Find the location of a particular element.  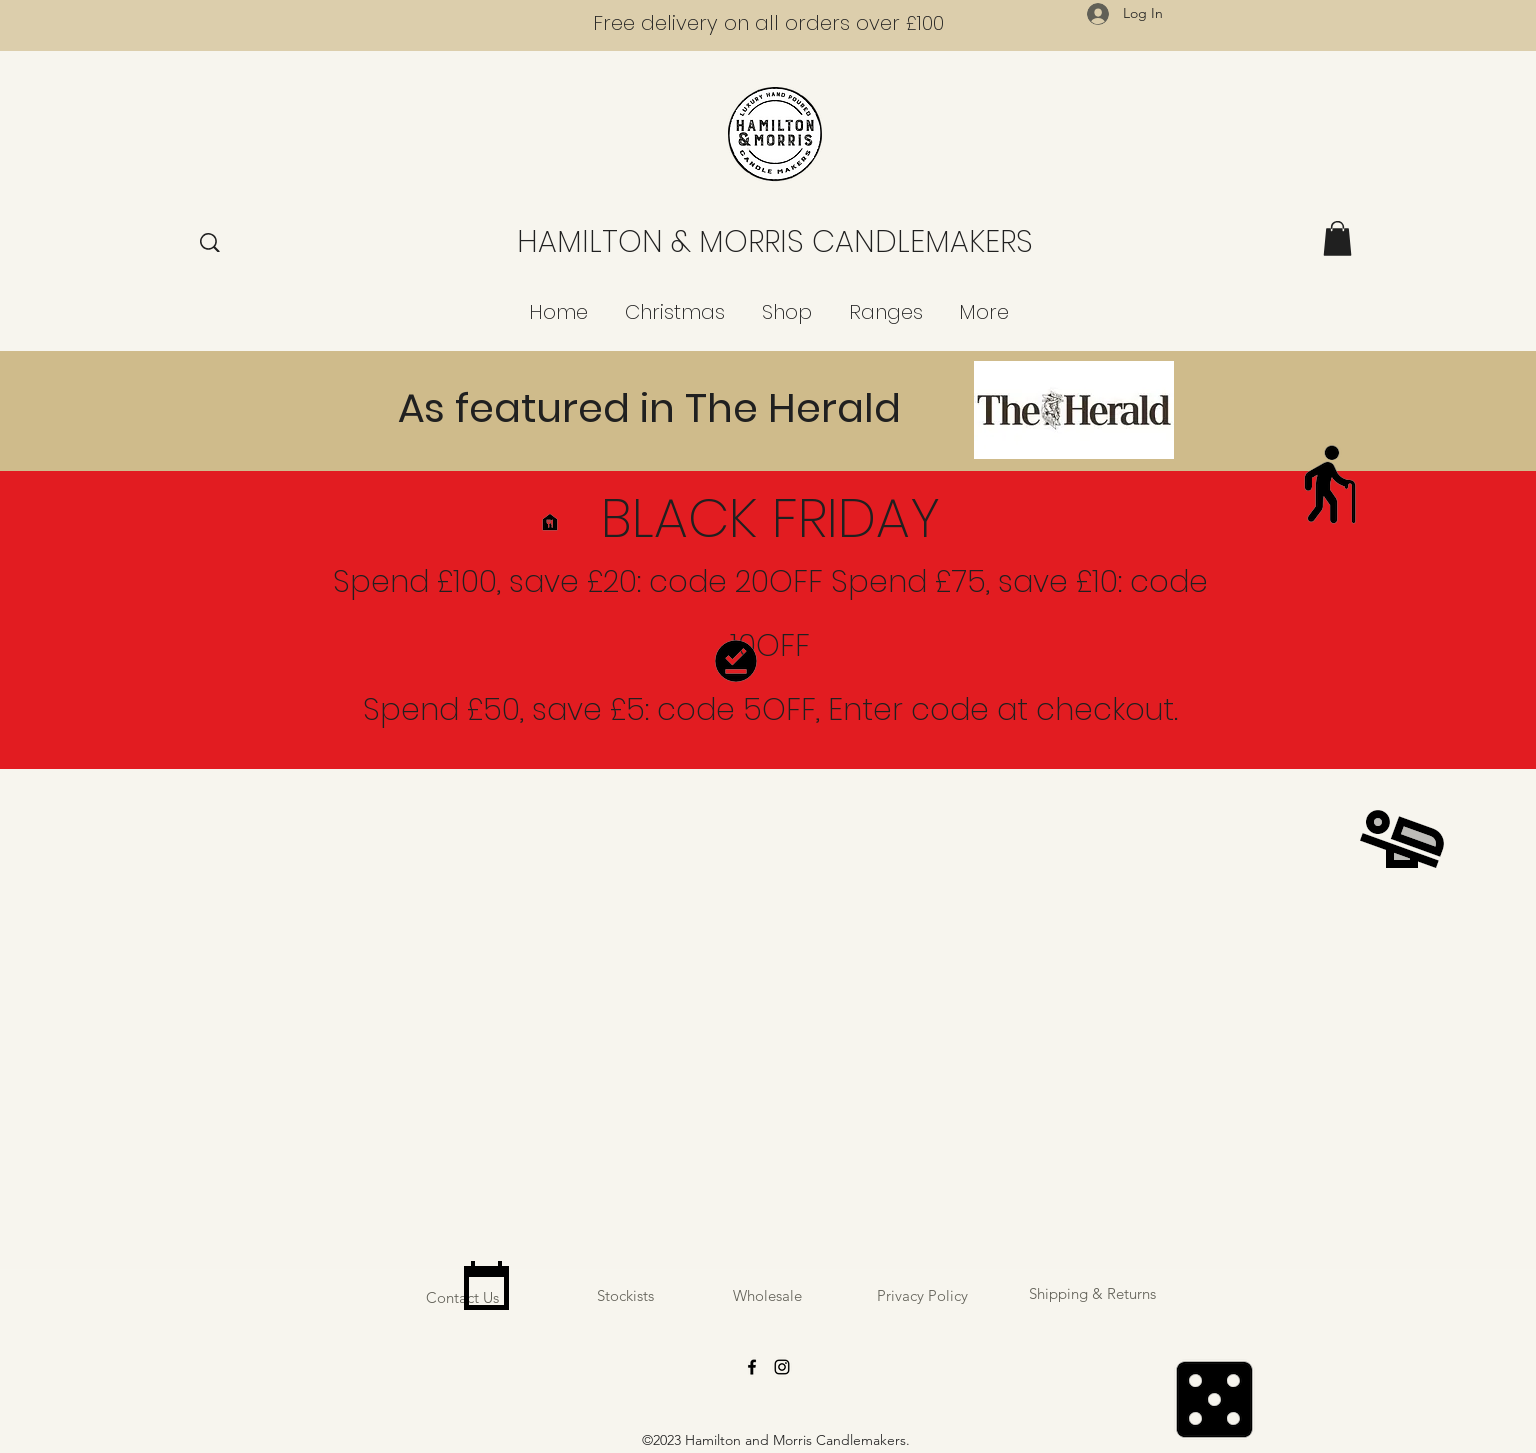

find nearby food banks or food assistance locations is located at coordinates (550, 522).